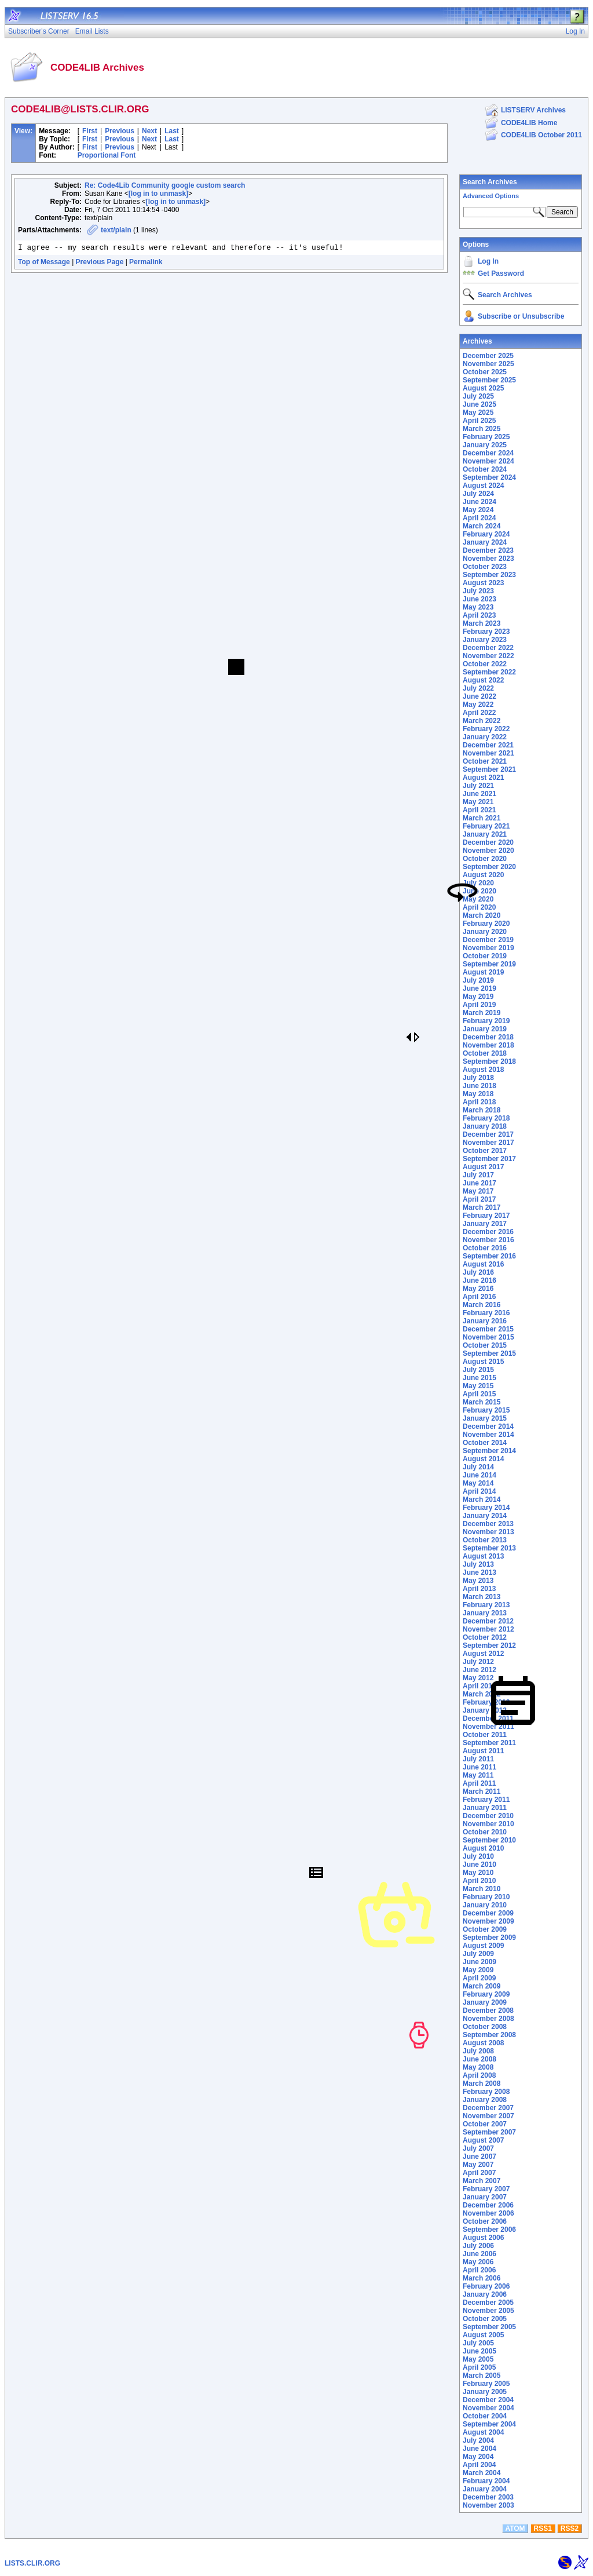 This screenshot has width=593, height=2576. Describe the element at coordinates (513, 1703) in the screenshot. I see `view event details or notes` at that location.